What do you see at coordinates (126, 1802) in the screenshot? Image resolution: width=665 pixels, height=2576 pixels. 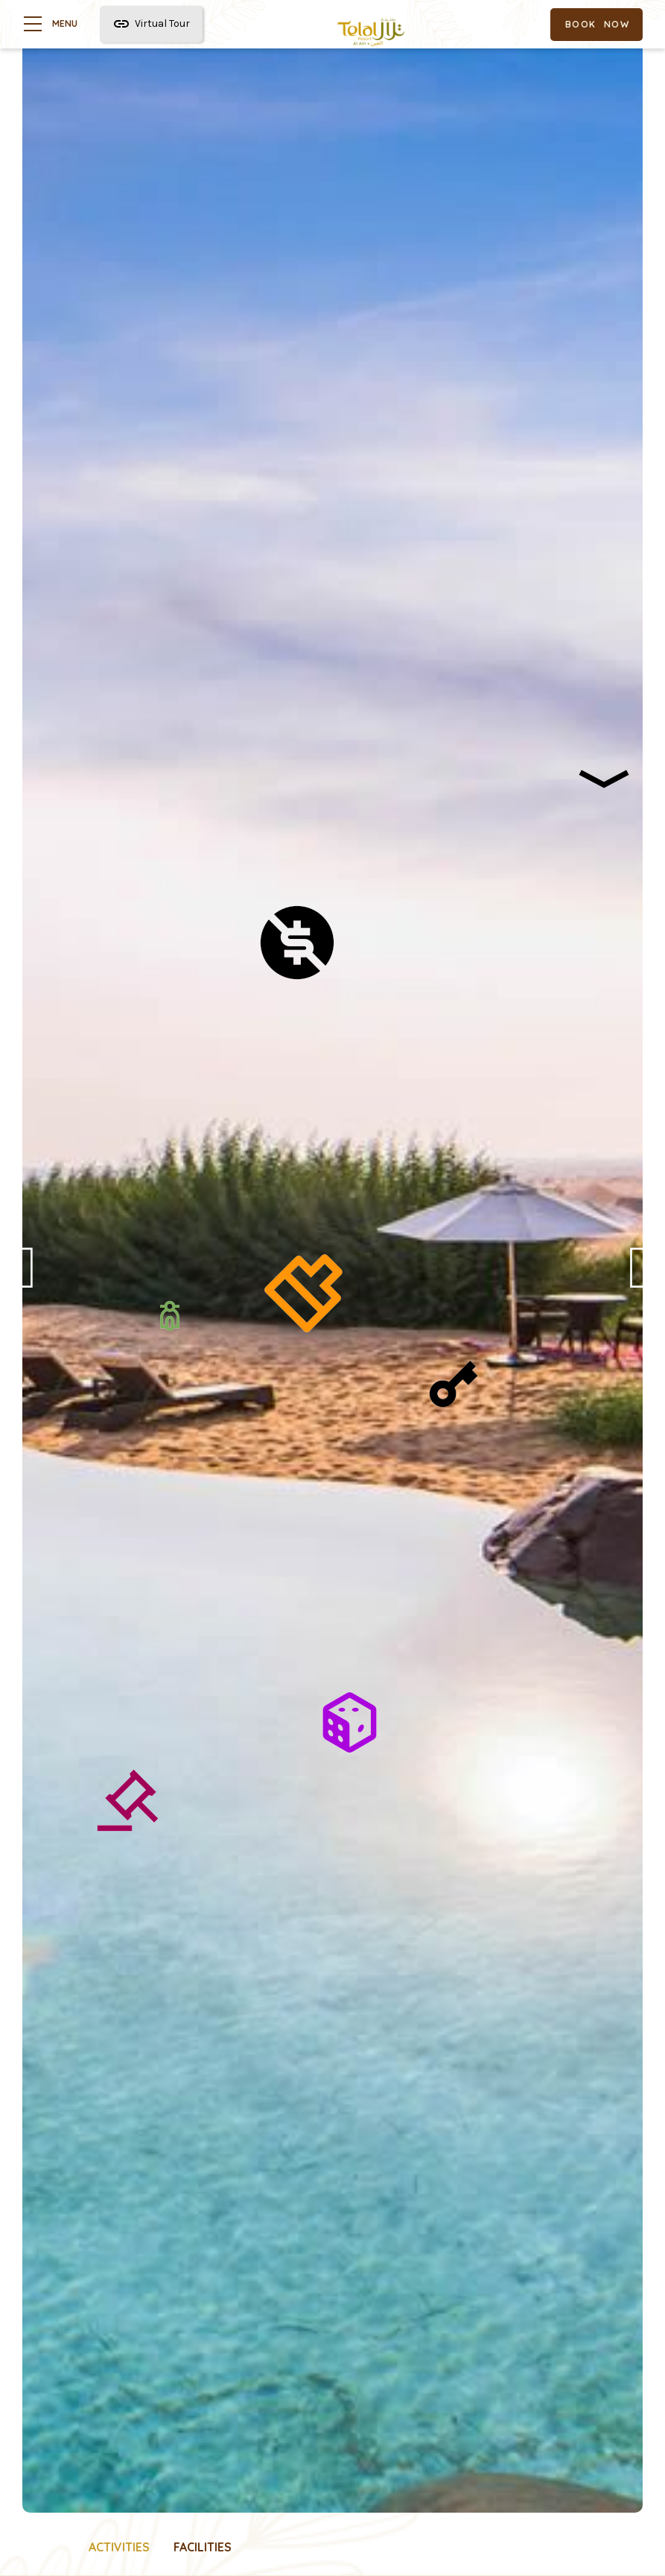 I see `place a bid on an item` at bounding box center [126, 1802].